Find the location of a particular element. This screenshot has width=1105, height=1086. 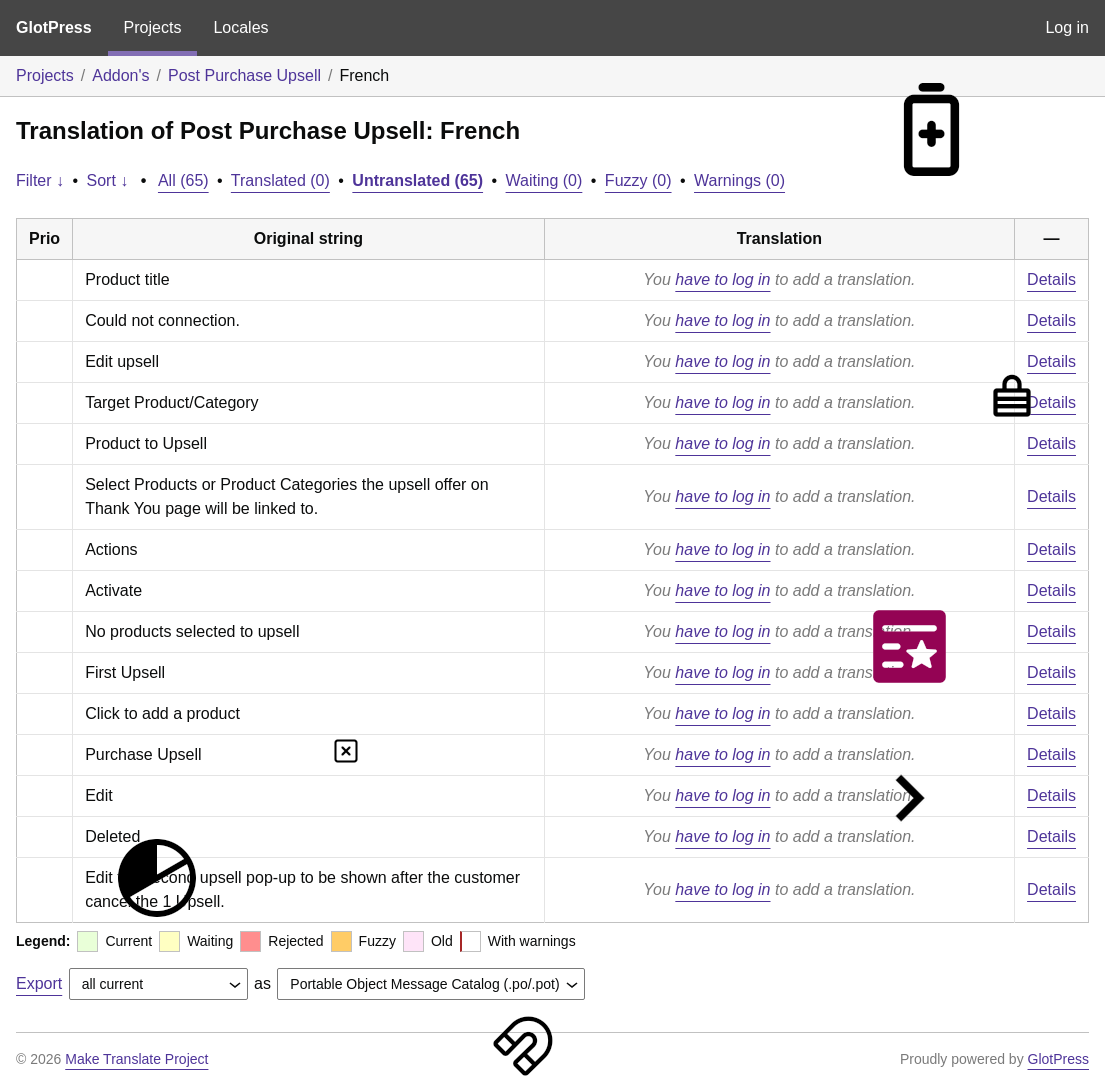

view analytics or statistics breakdown is located at coordinates (157, 878).